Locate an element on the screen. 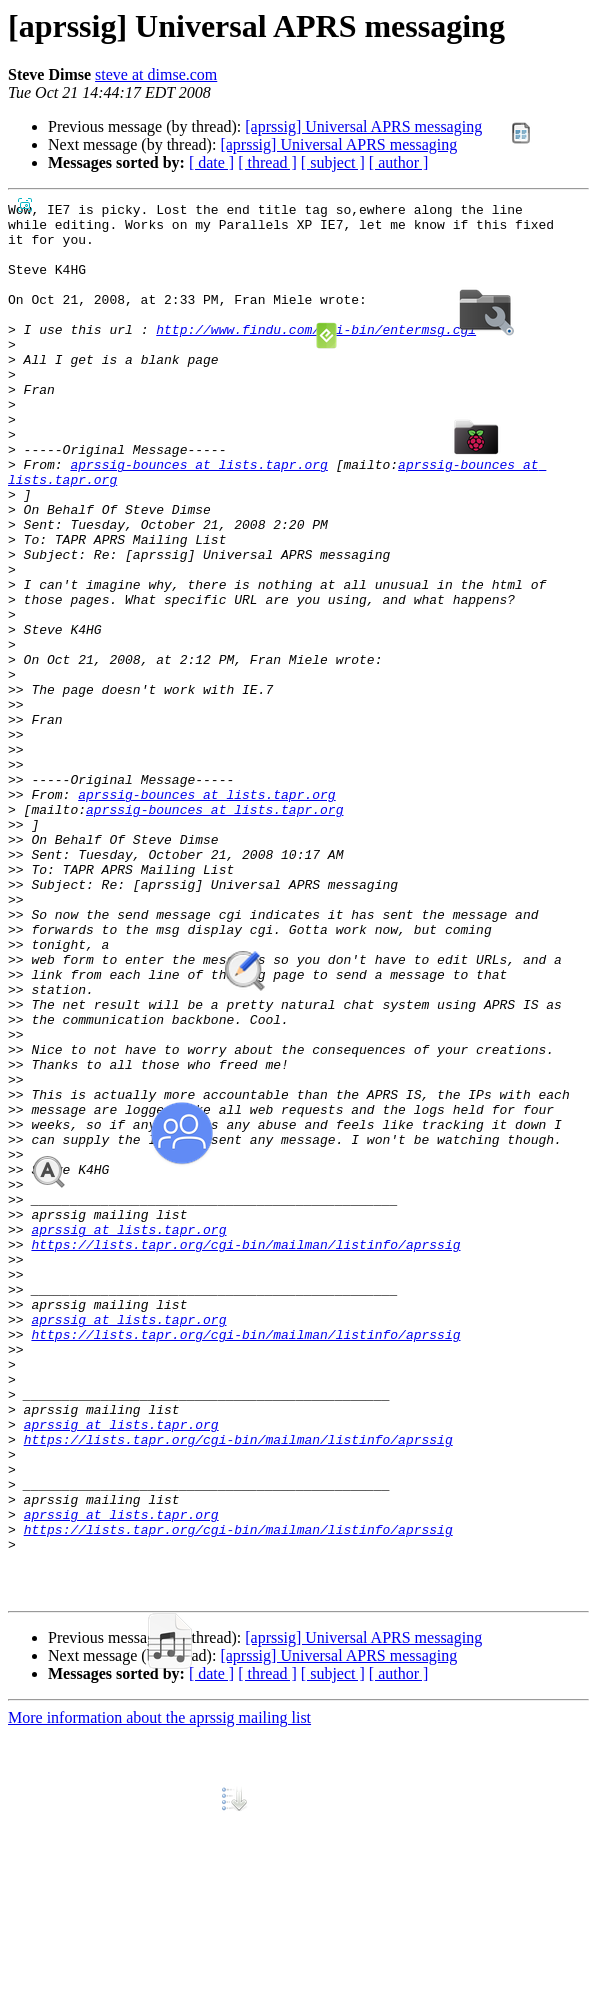 This screenshot has width=597, height=2014. open a lilypond music notation file is located at coordinates (170, 1641).